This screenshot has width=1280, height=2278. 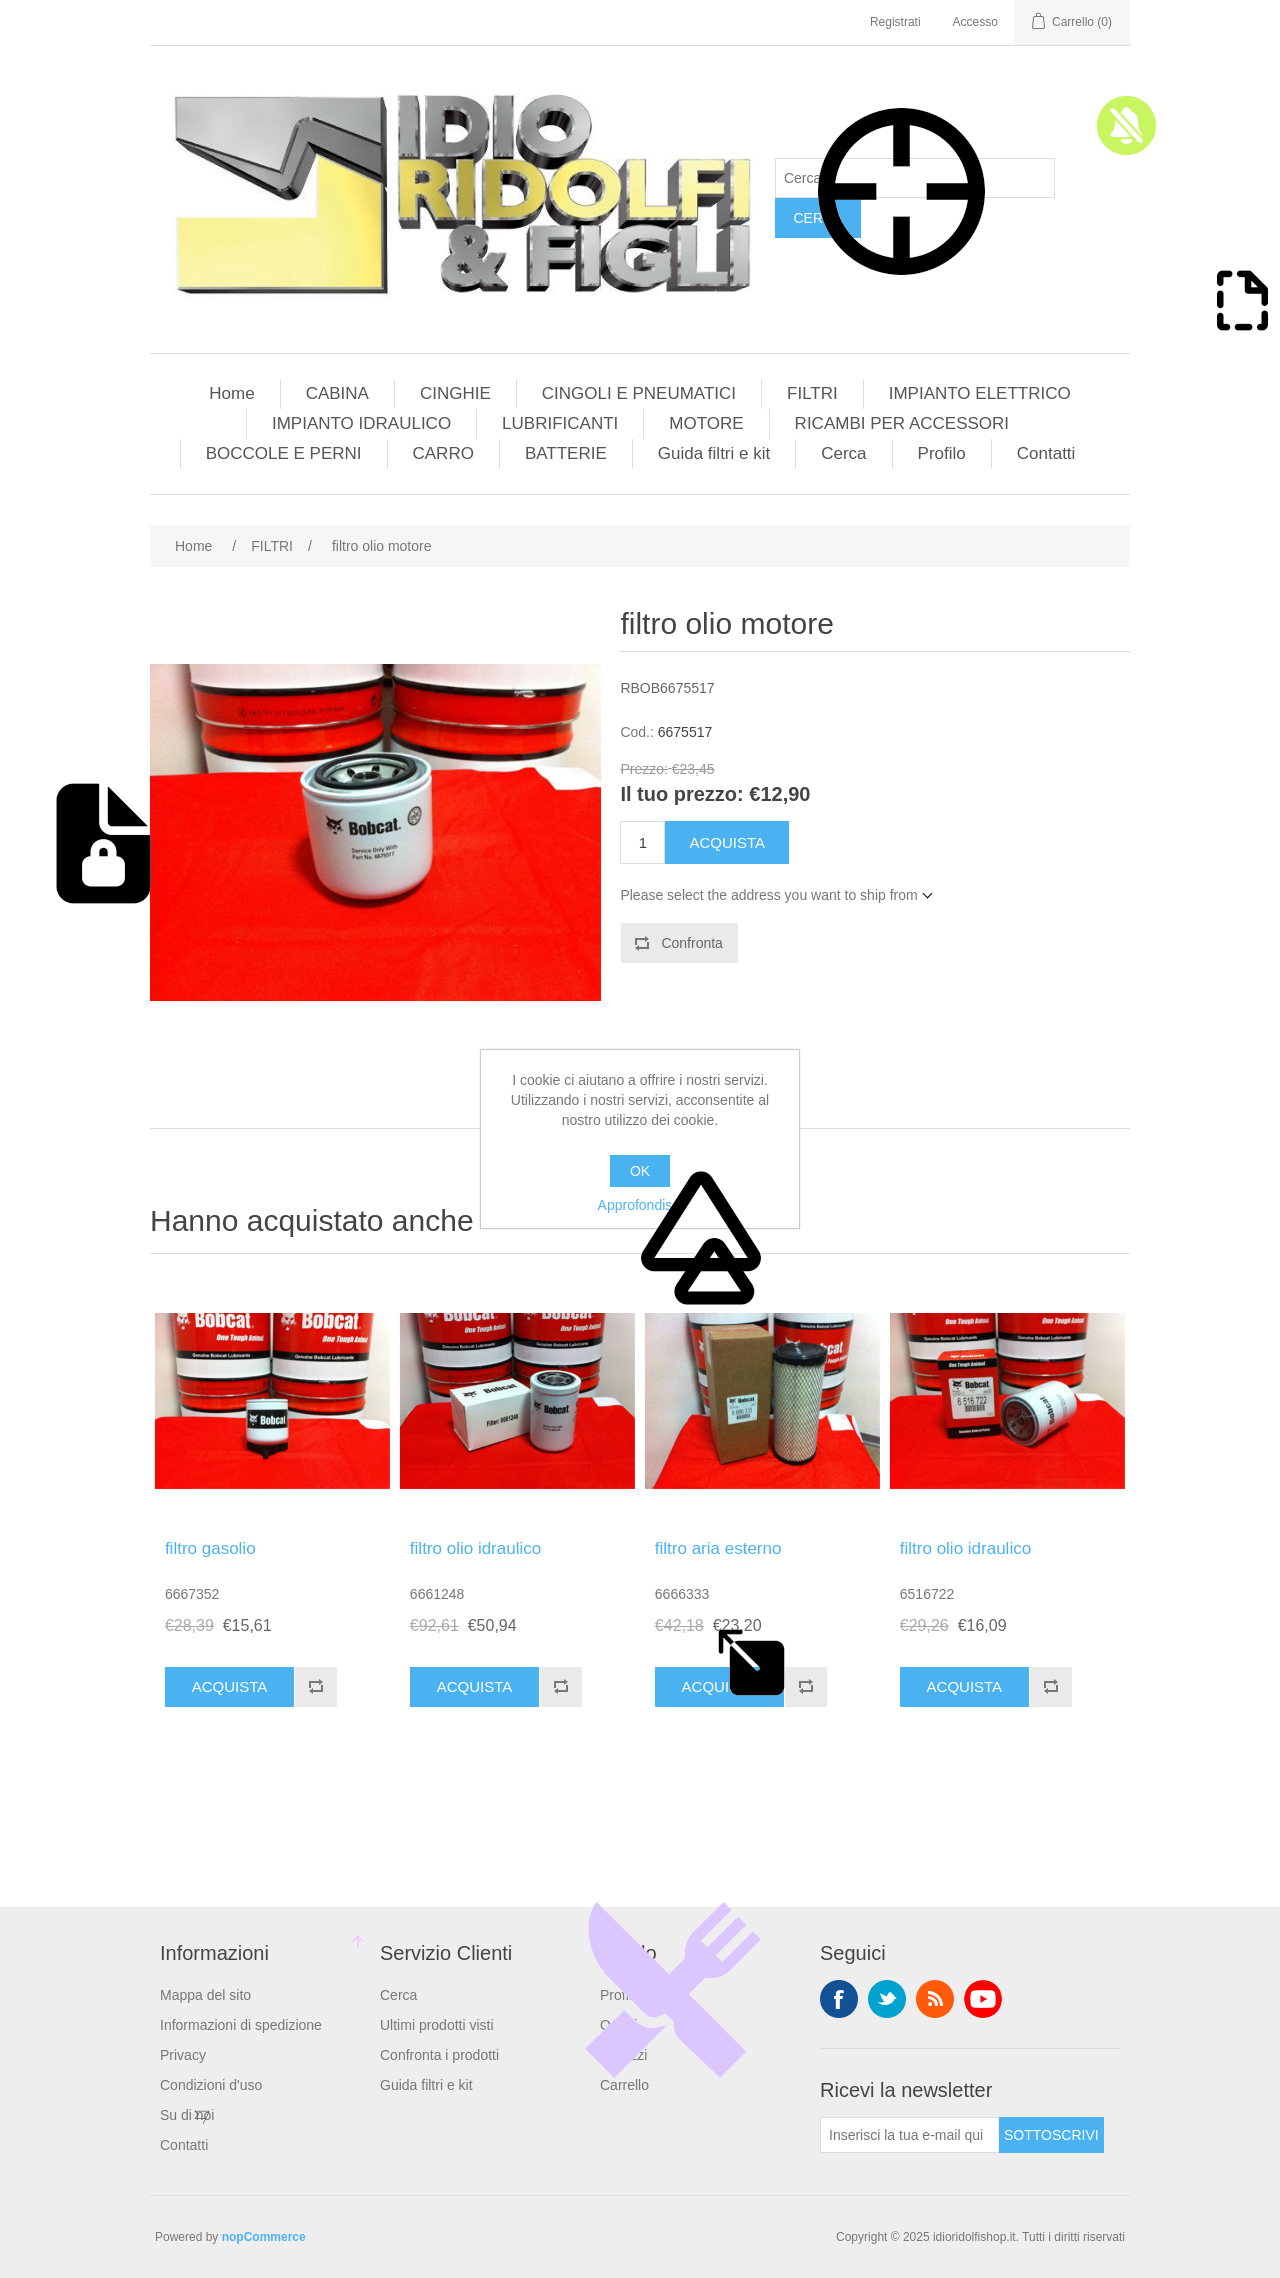 I want to click on view a protected or encrypted document, so click(x=103, y=843).